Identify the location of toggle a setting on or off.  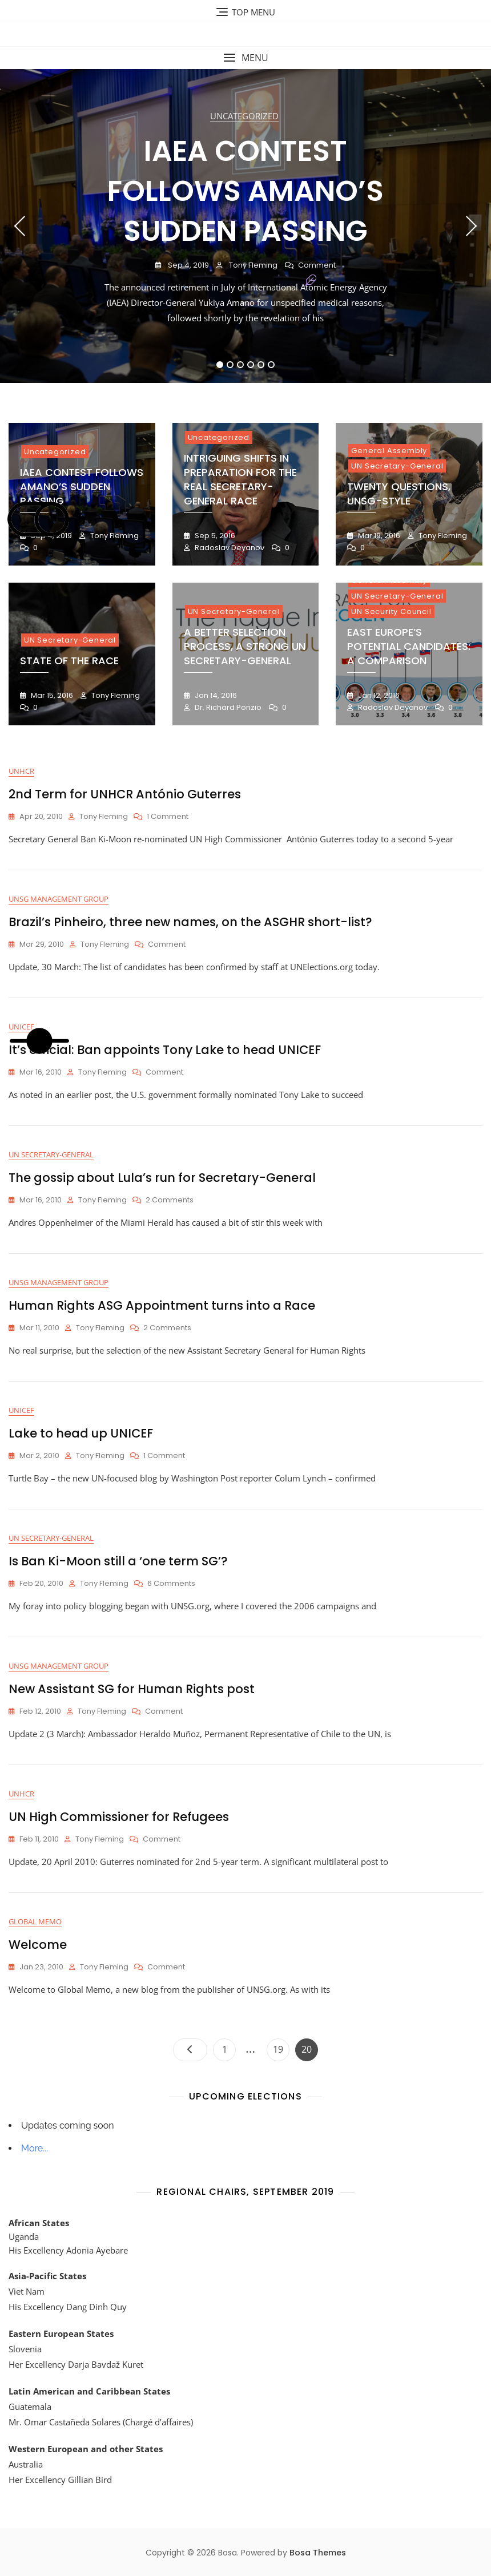
(38, 519).